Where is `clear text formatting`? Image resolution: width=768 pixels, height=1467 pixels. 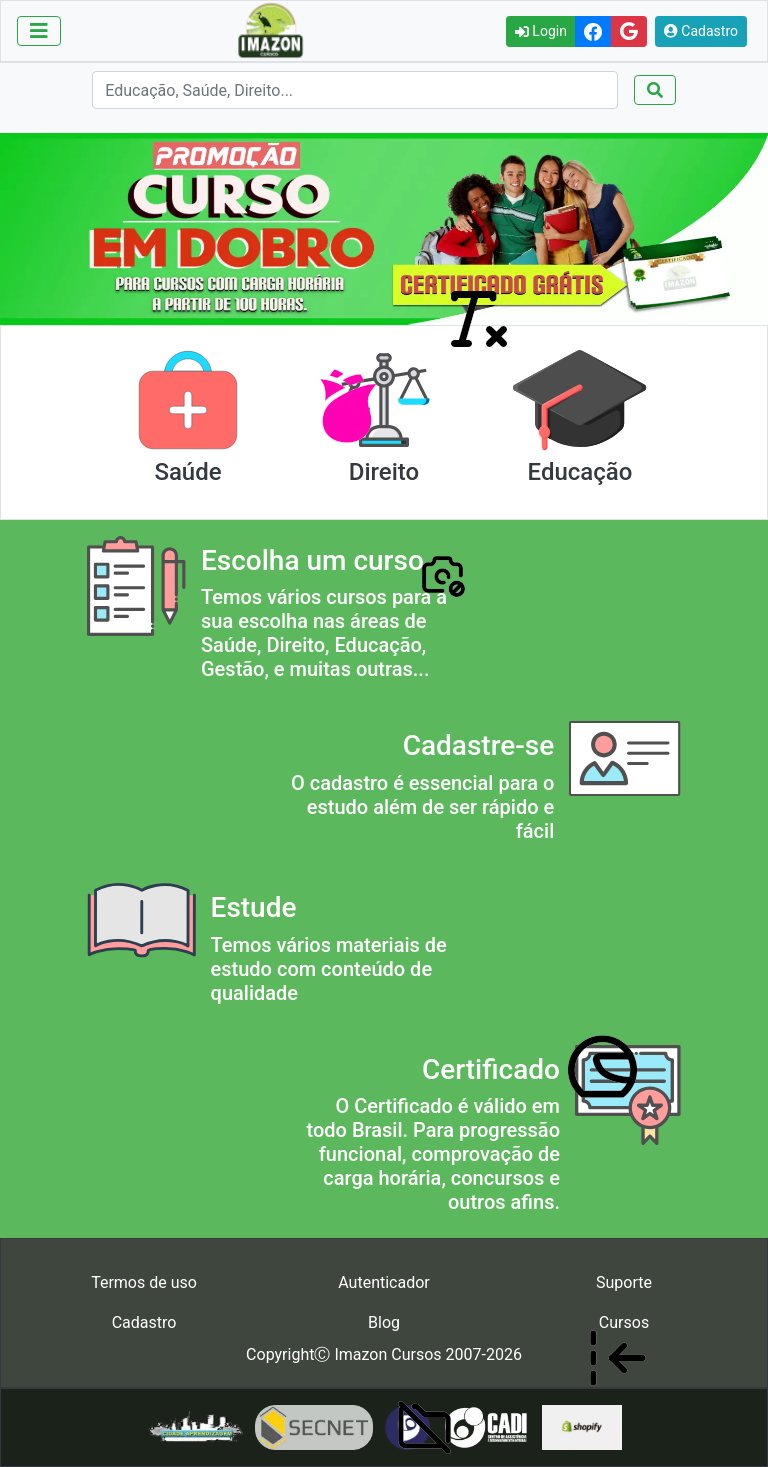
clear text formatting is located at coordinates (472, 319).